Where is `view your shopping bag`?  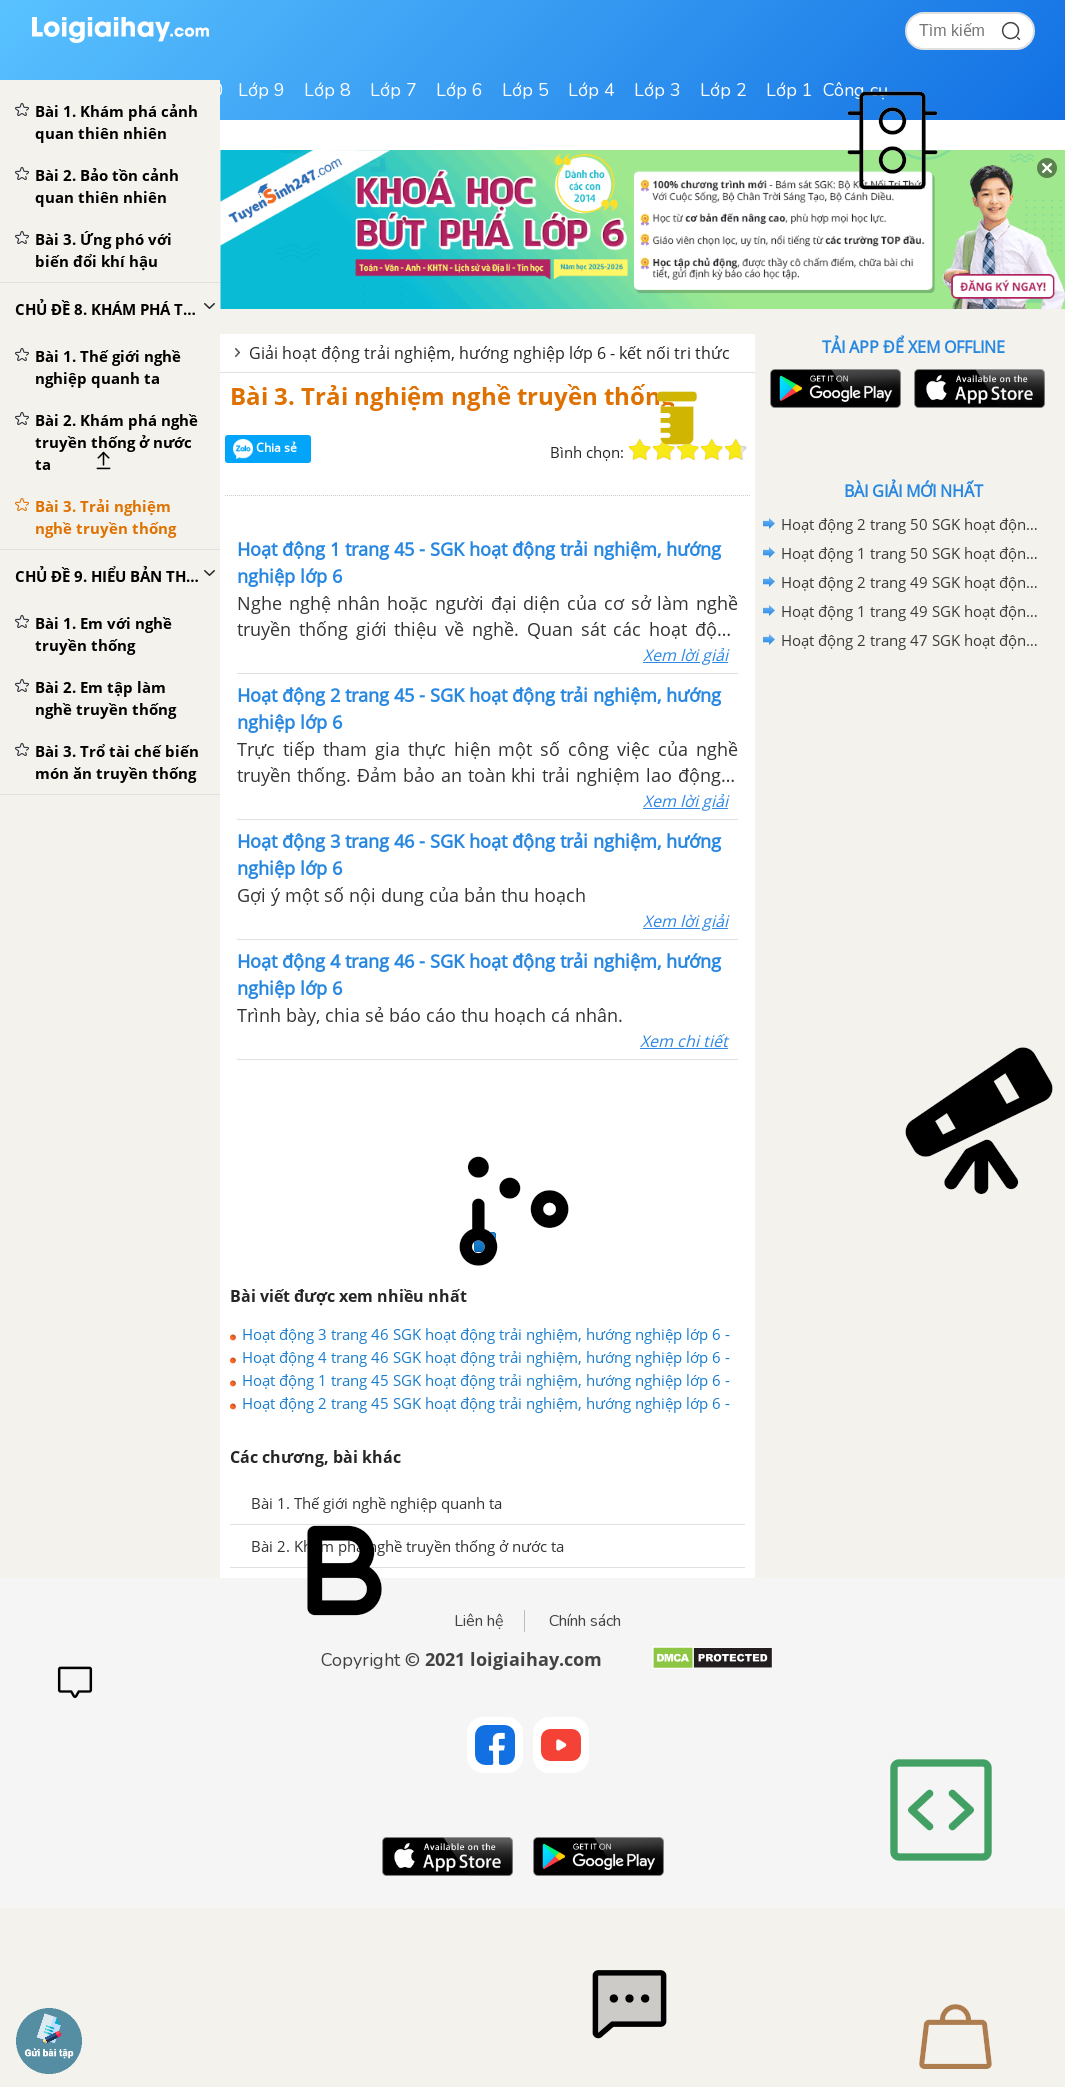 view your shopping bag is located at coordinates (955, 2040).